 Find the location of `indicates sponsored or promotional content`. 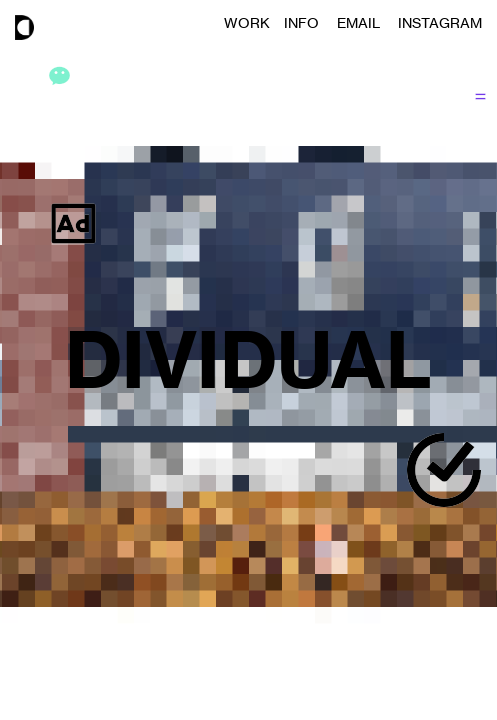

indicates sponsored or promotional content is located at coordinates (73, 223).